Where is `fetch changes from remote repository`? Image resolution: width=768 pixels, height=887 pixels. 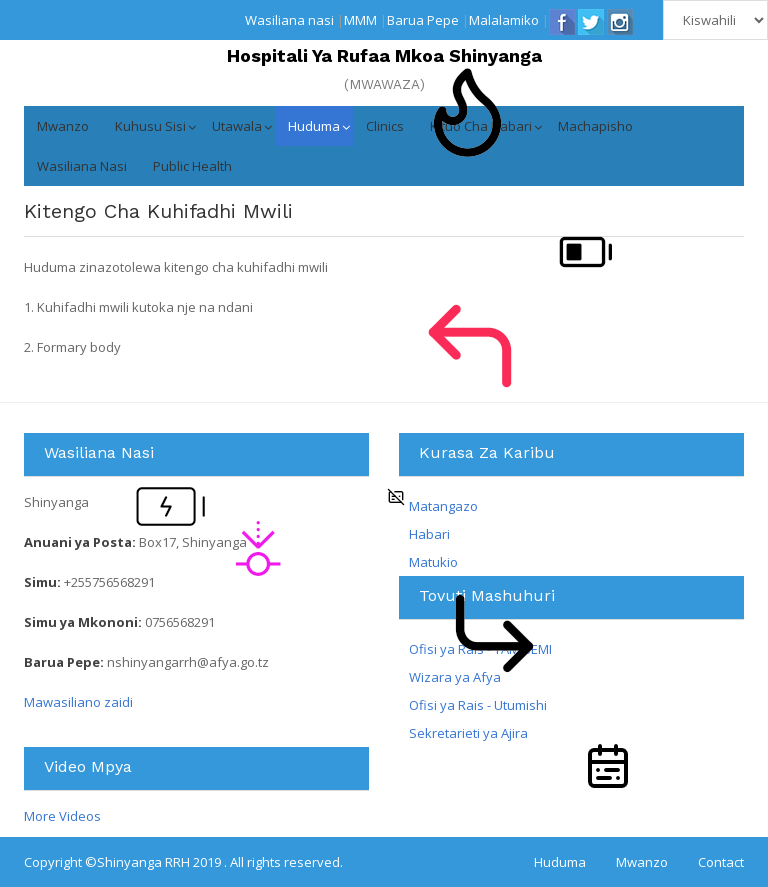
fetch changes from remote repository is located at coordinates (256, 548).